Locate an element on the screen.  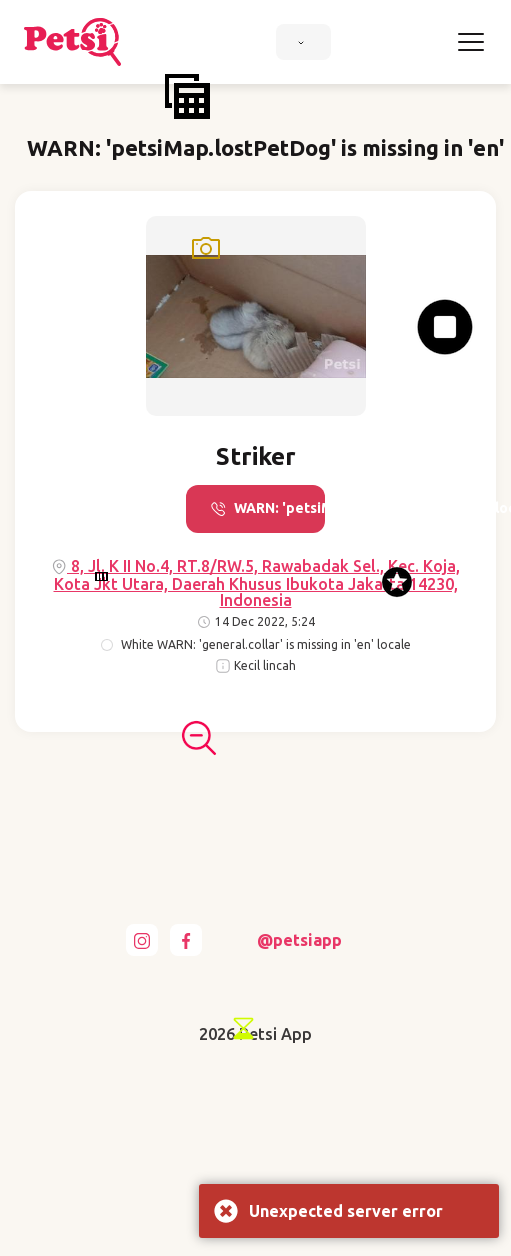
zoom out of the current view is located at coordinates (199, 738).